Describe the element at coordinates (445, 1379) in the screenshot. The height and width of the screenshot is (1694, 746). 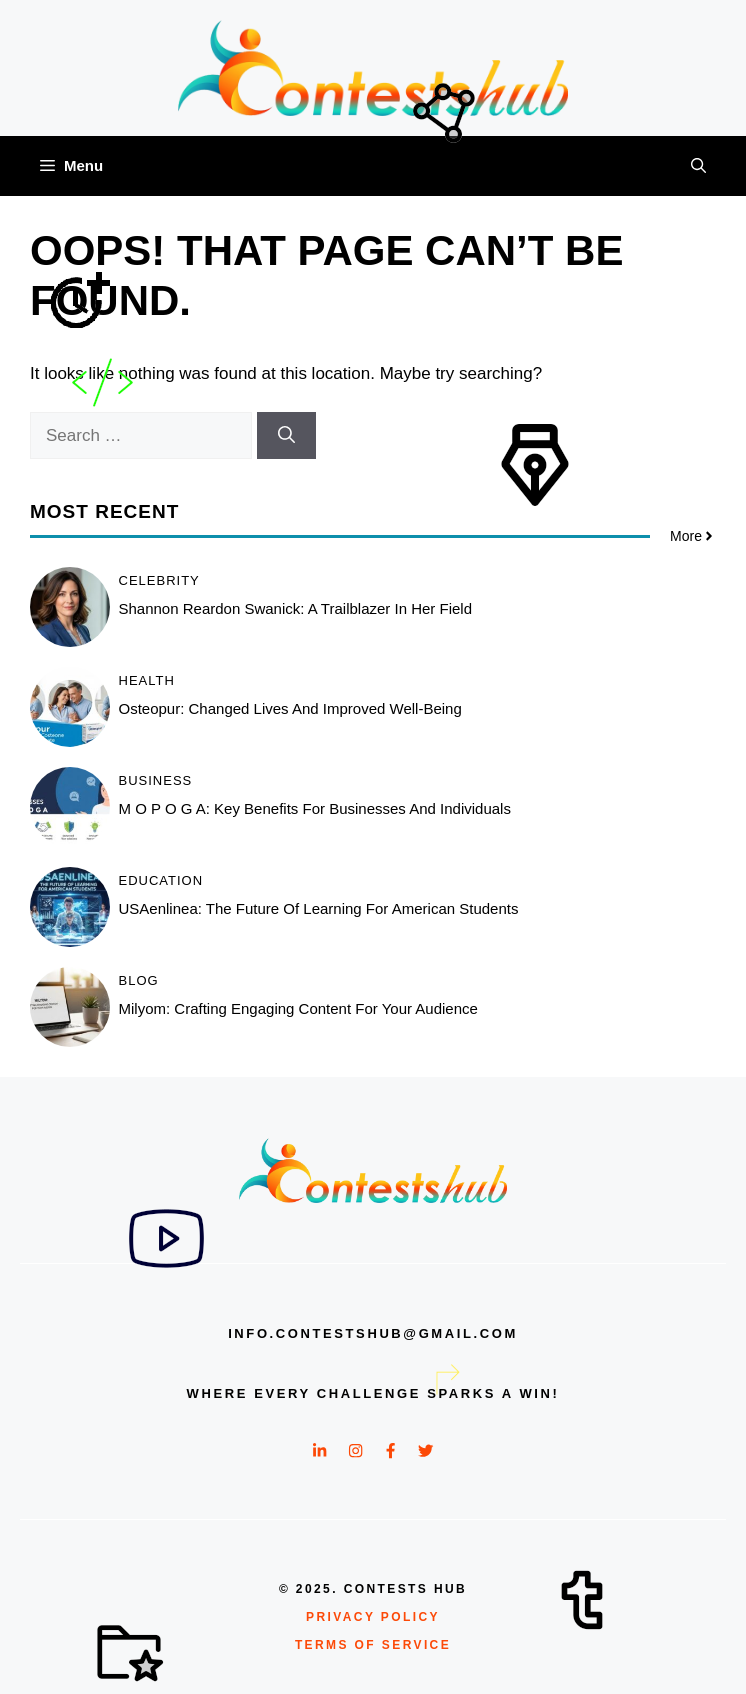
I see `redirect or forward content` at that location.